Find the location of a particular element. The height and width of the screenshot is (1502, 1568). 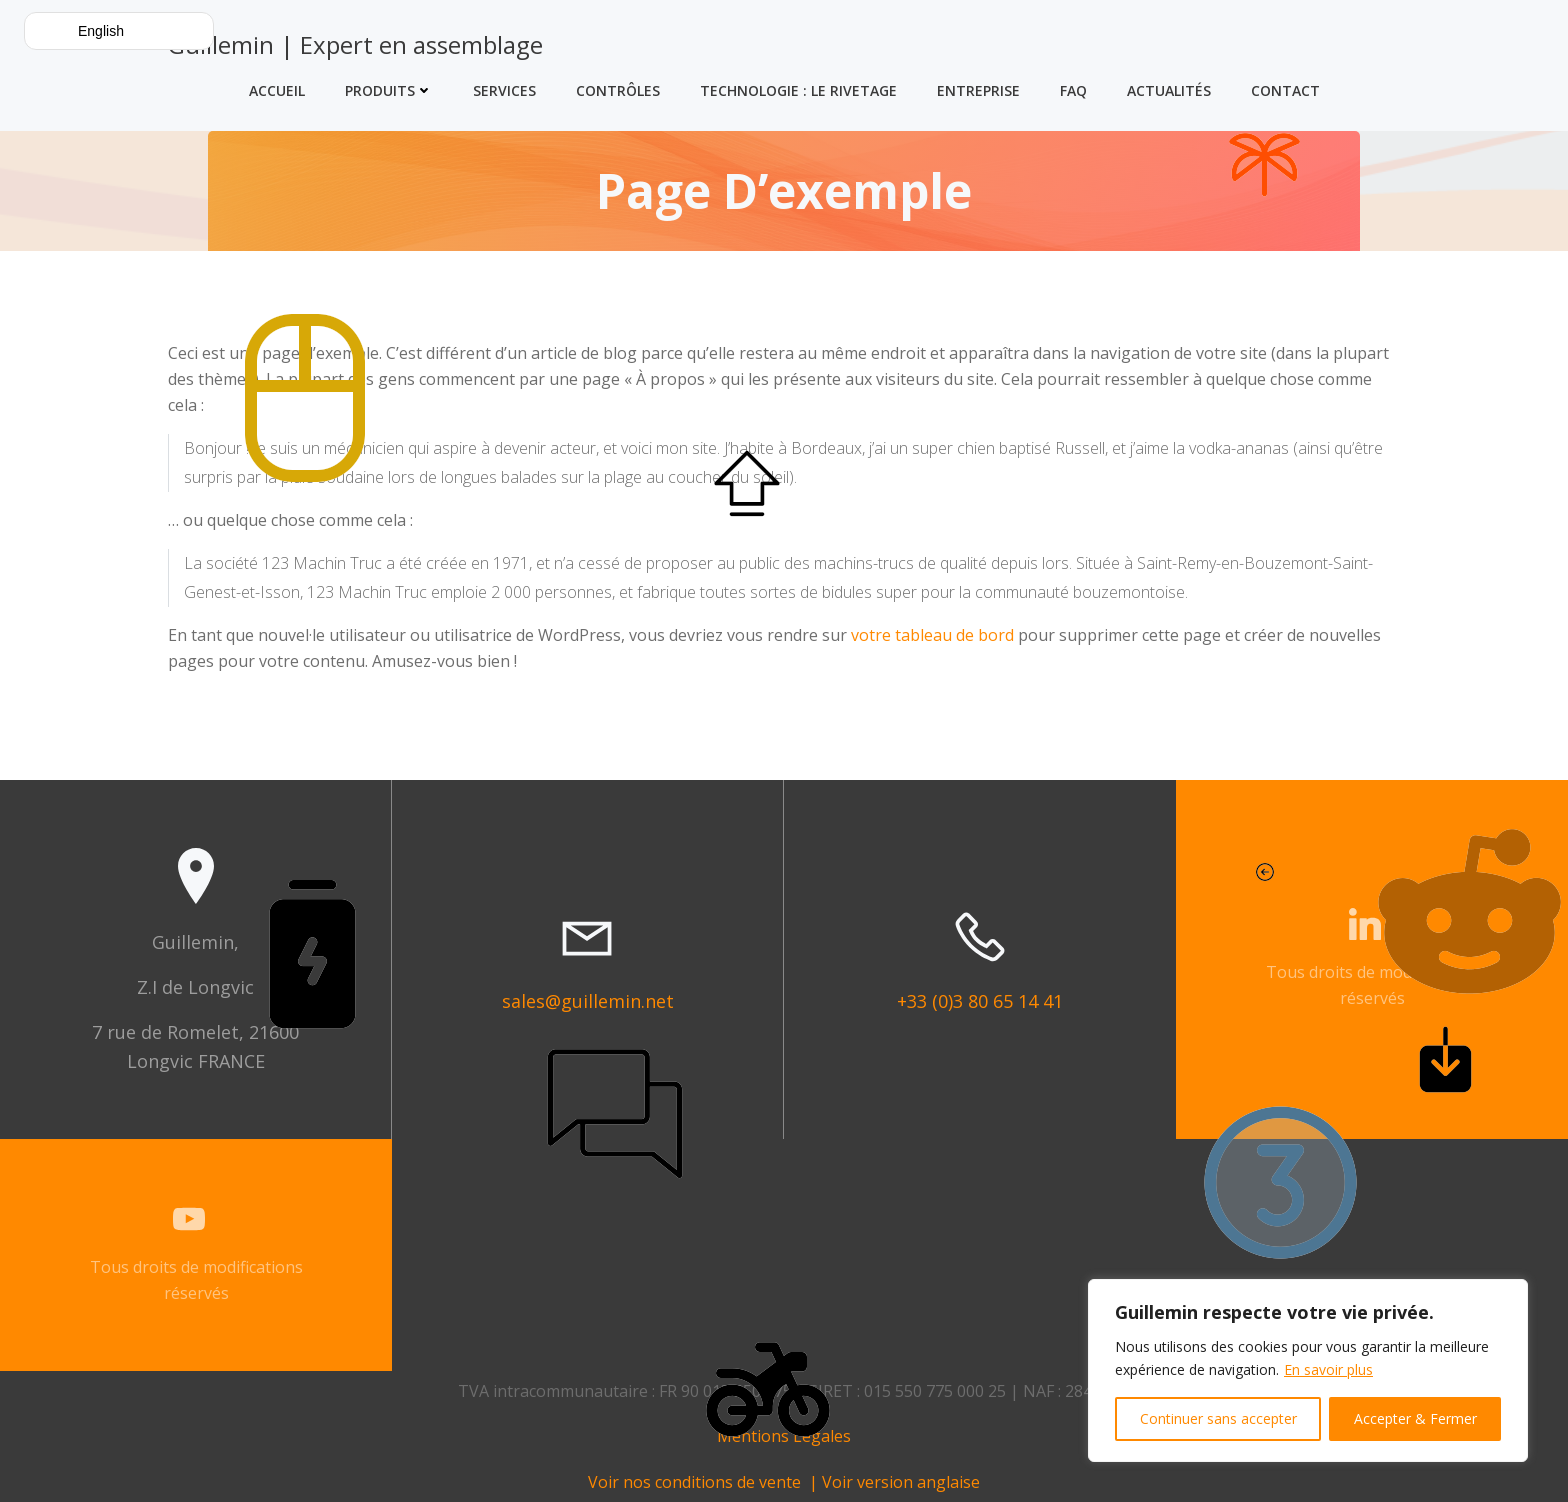

select motorcycle as vehicle type is located at coordinates (768, 1391).